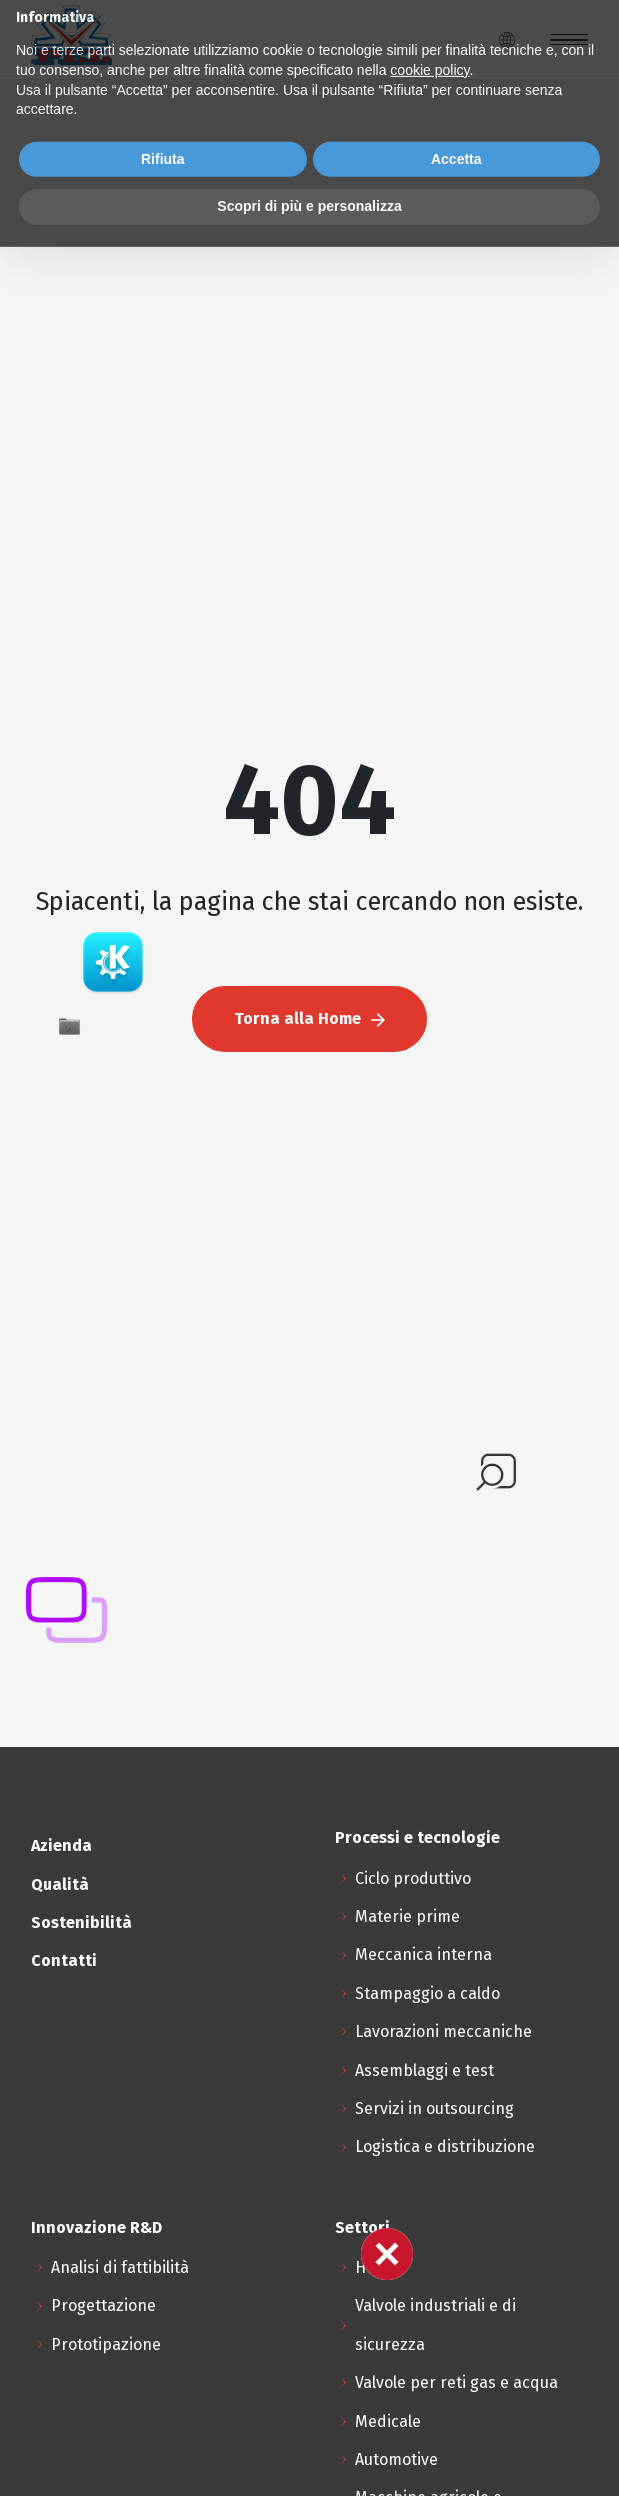  What do you see at coordinates (69, 1026) in the screenshot?
I see `access your home folder` at bounding box center [69, 1026].